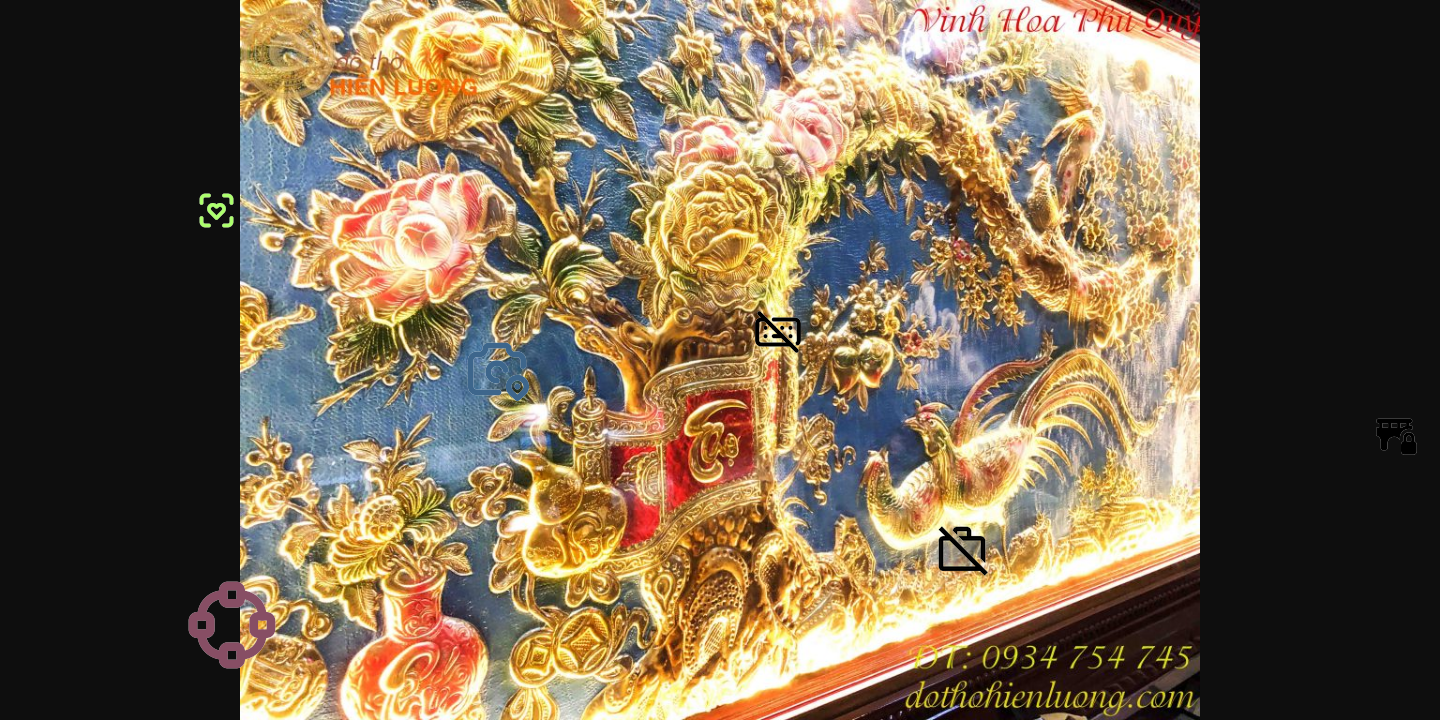  What do you see at coordinates (962, 550) in the screenshot?
I see `work mode disabled or turned off` at bounding box center [962, 550].